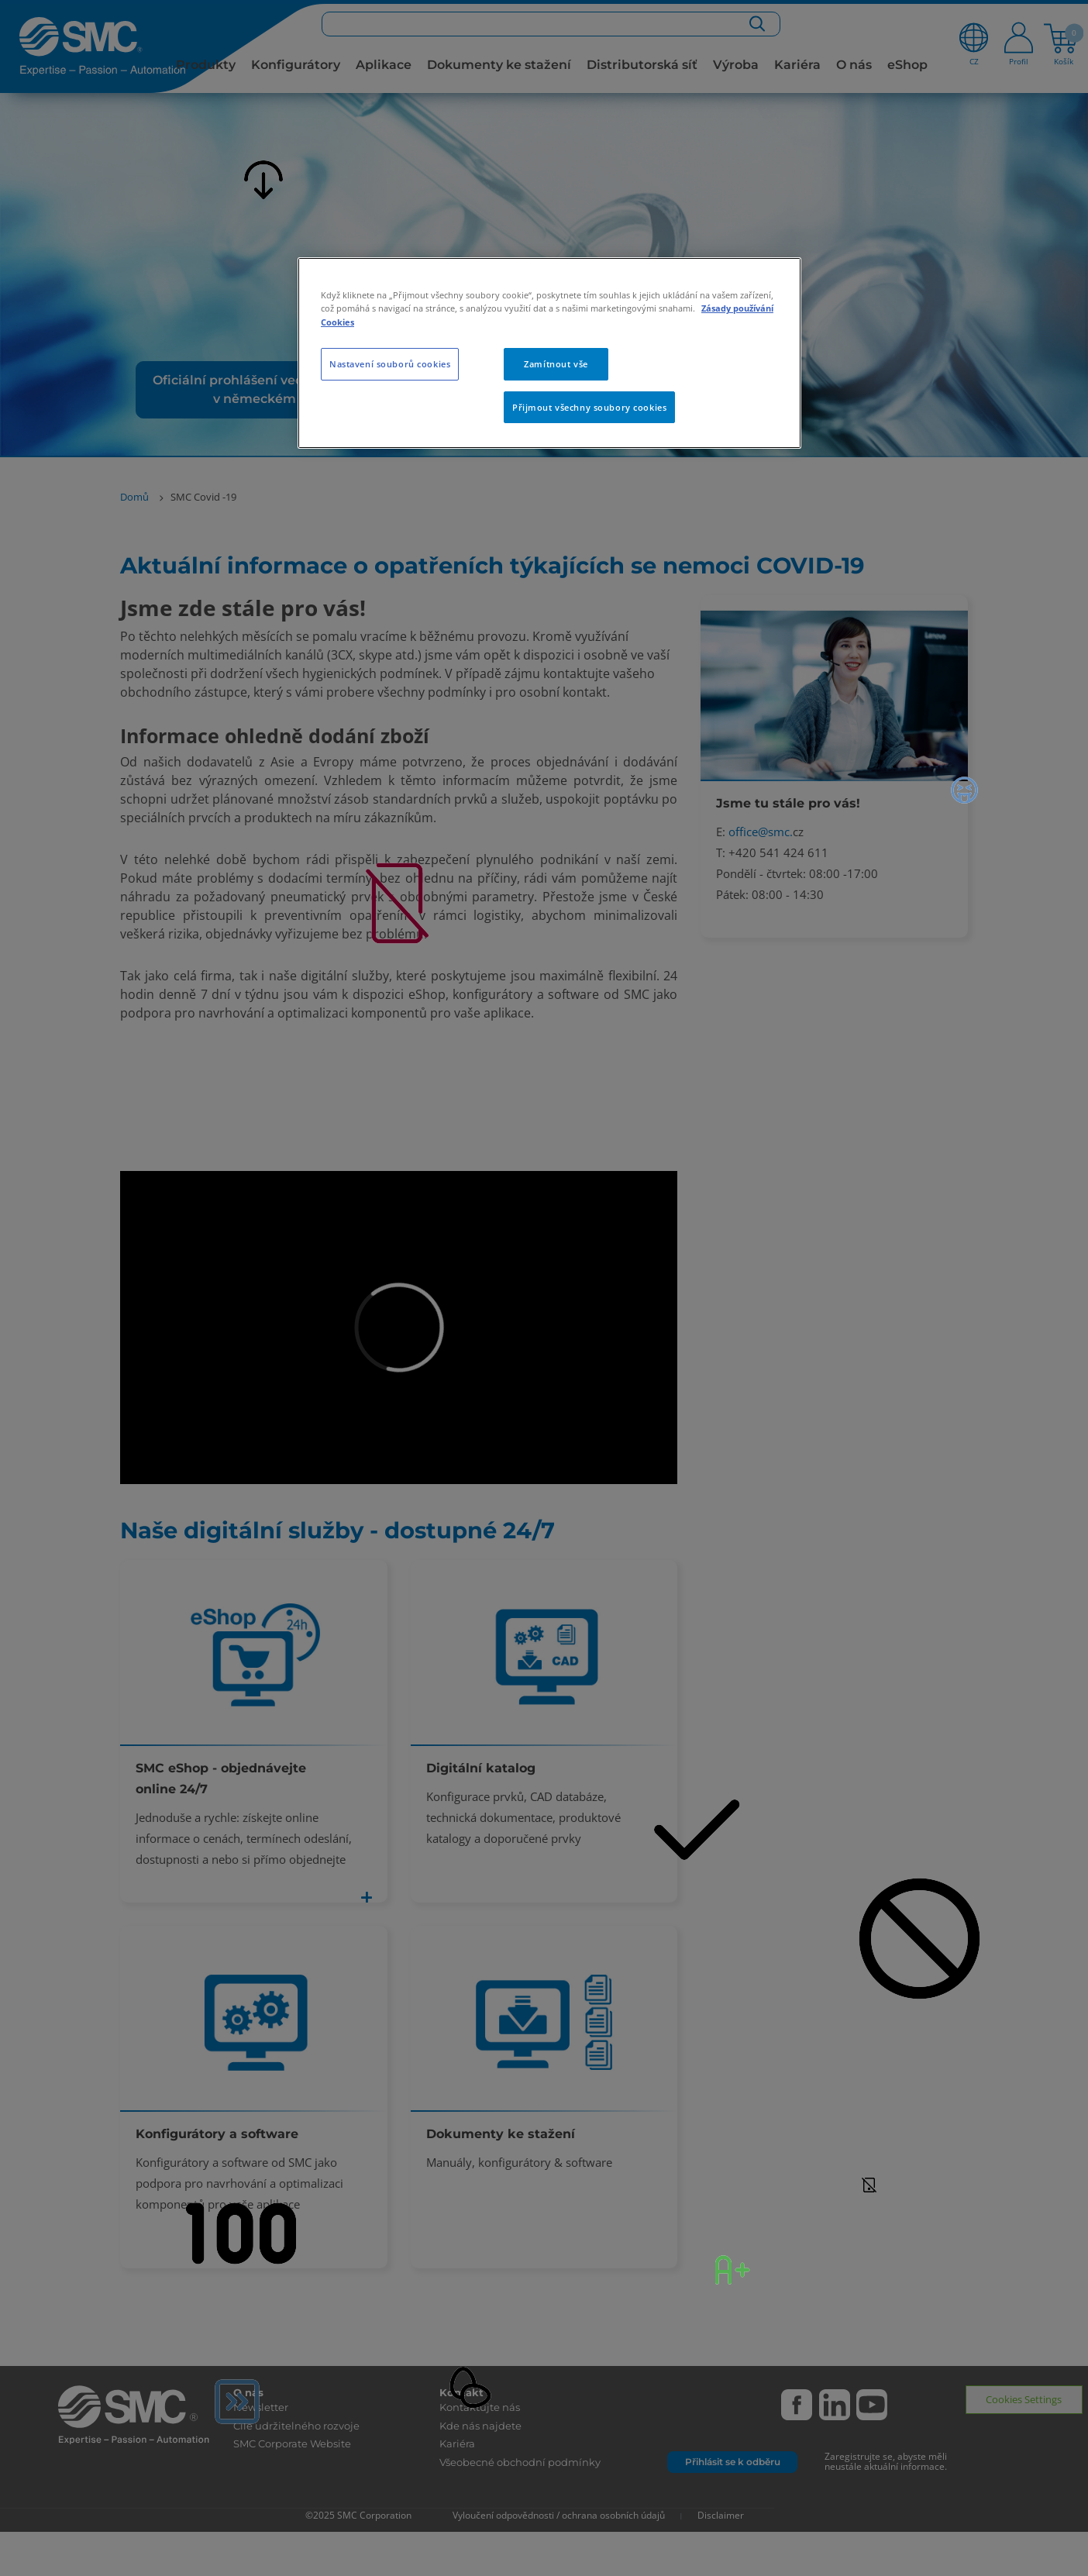 The height and width of the screenshot is (2576, 1088). Describe the element at coordinates (694, 1830) in the screenshot. I see `confirm or submit an action` at that location.